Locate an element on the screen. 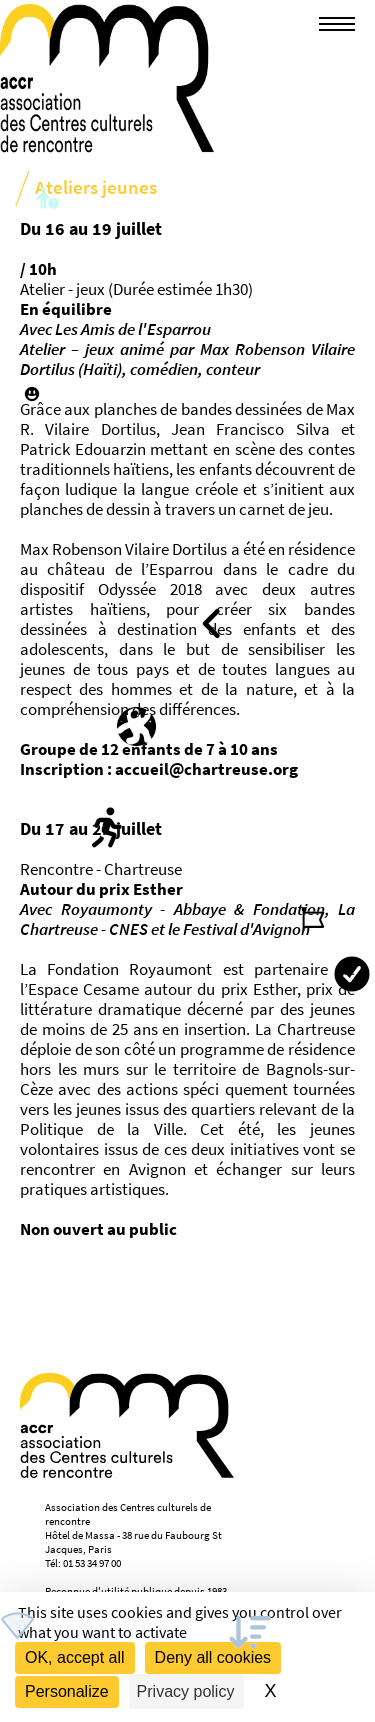 The height and width of the screenshot is (1722, 375). add an emoji or reaction to a message is located at coordinates (32, 394).